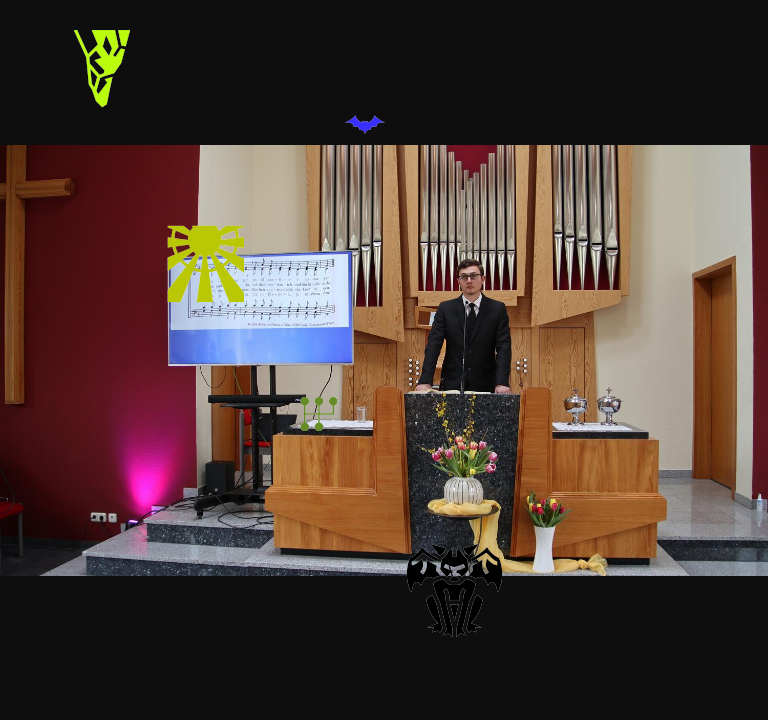 This screenshot has height=720, width=768. Describe the element at coordinates (206, 264) in the screenshot. I see `indicates sunny or clear weather conditions` at that location.